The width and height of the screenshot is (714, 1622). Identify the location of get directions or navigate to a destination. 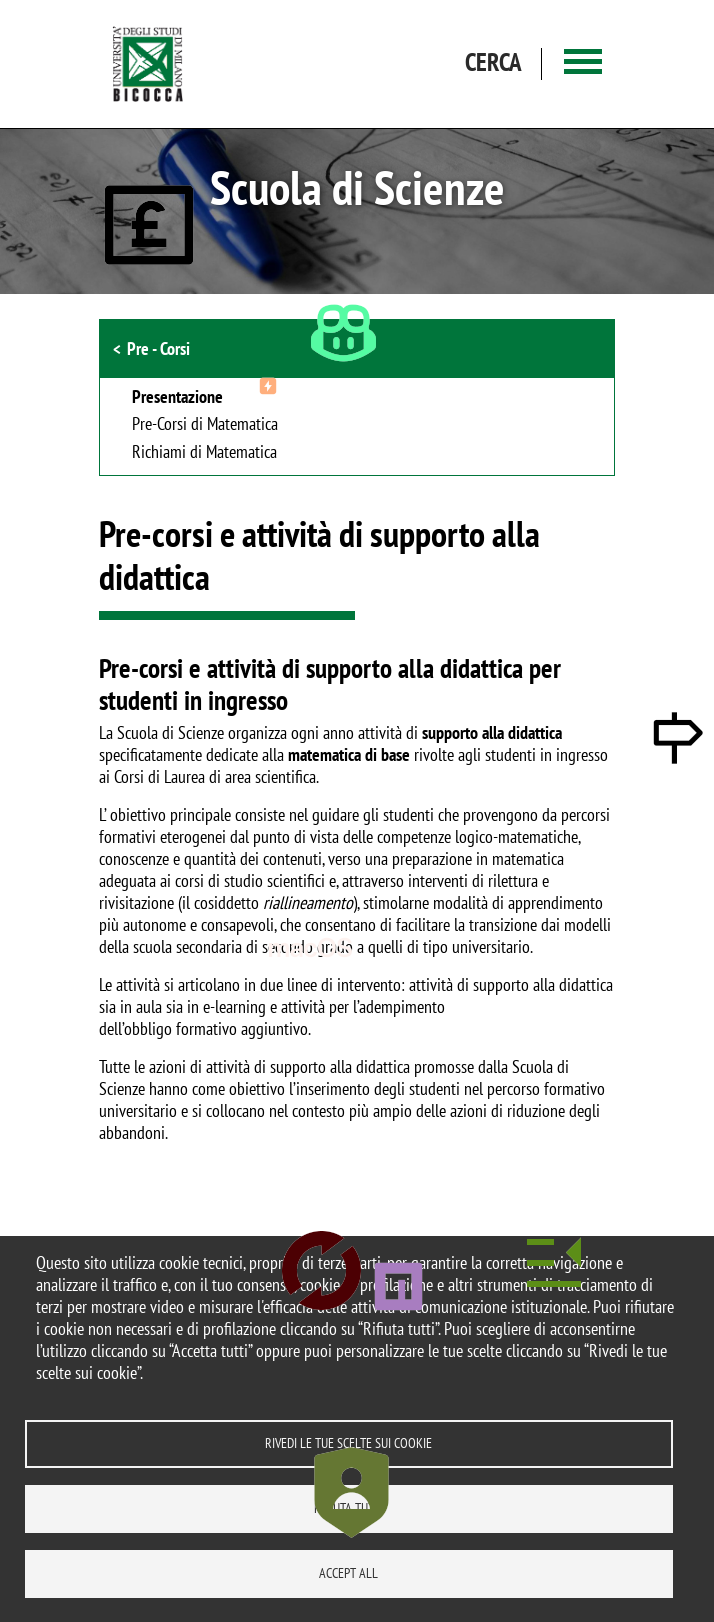
(677, 738).